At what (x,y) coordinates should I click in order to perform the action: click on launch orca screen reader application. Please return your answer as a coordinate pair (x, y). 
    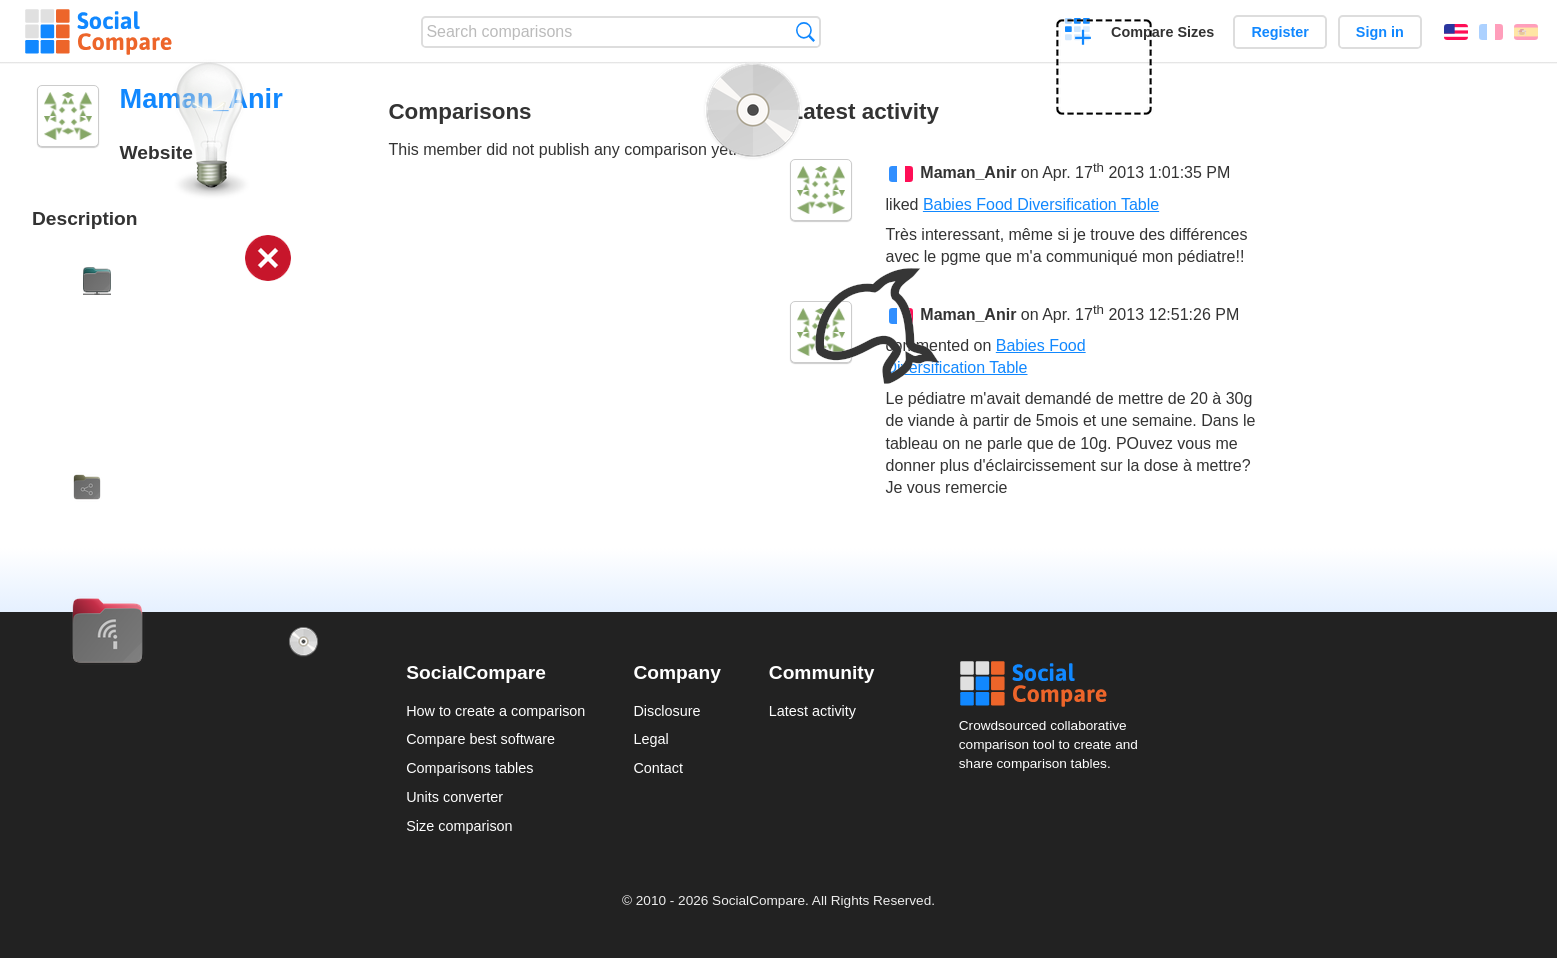
    Looking at the image, I should click on (875, 326).